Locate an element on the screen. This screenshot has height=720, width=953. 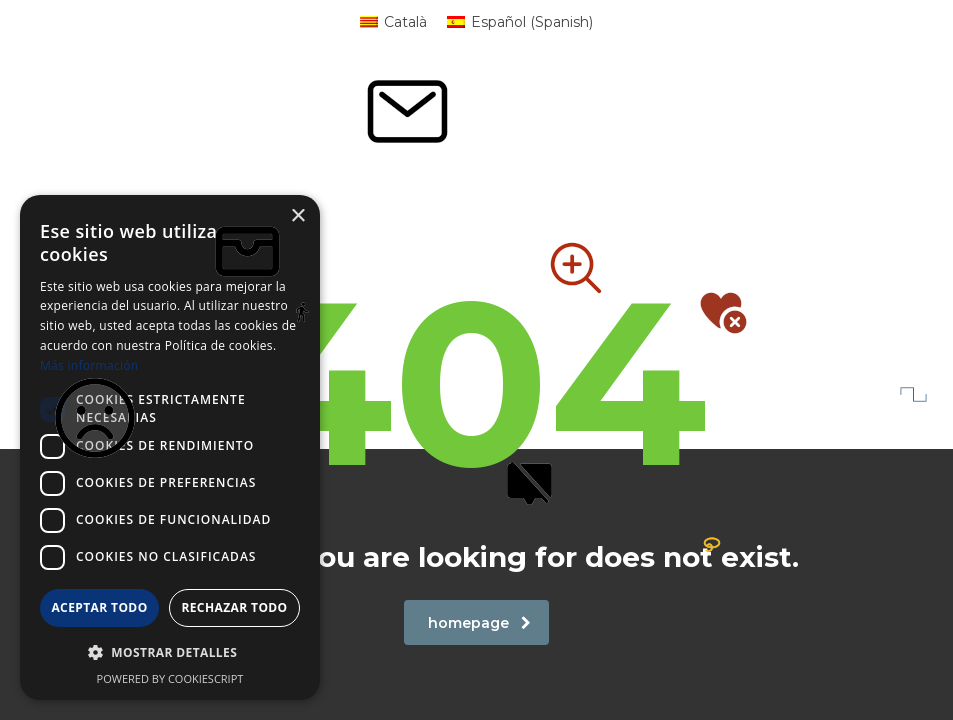
mute or disable chat notifications is located at coordinates (529, 482).